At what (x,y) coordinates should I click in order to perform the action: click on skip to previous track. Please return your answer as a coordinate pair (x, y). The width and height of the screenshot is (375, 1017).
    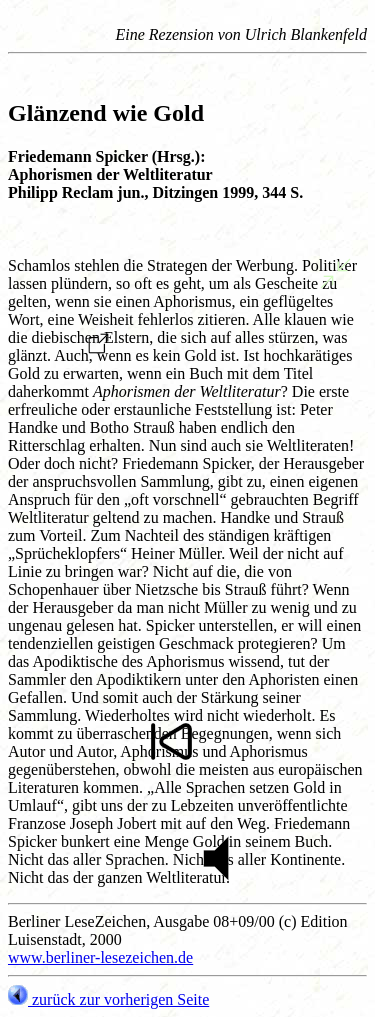
    Looking at the image, I should click on (171, 741).